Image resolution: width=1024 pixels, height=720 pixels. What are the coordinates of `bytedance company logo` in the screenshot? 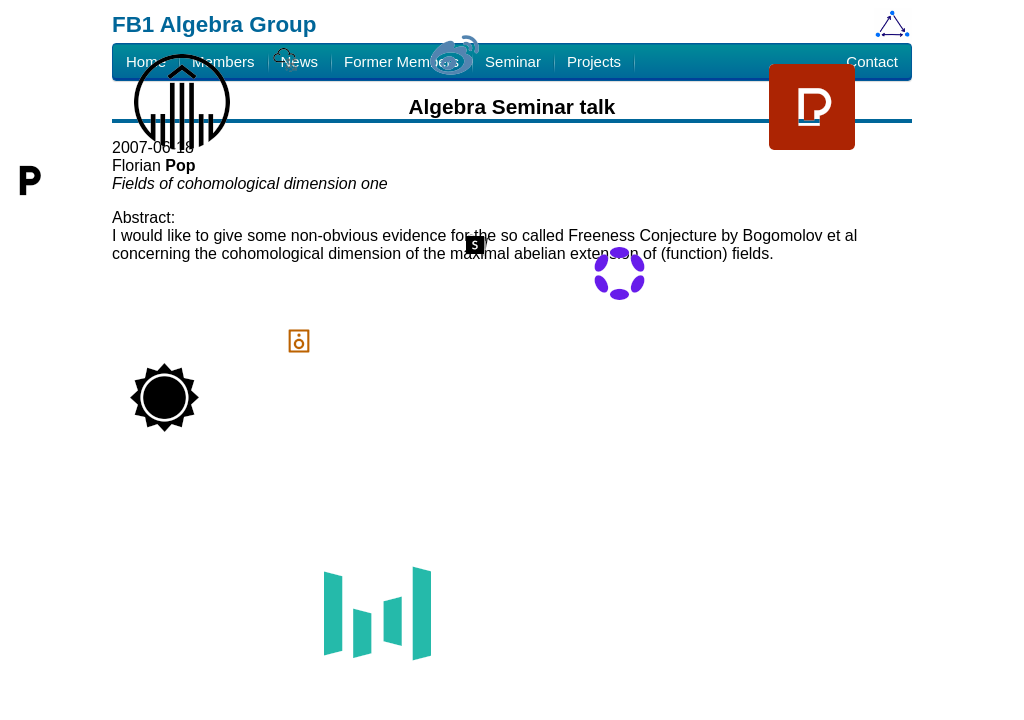 It's located at (377, 613).